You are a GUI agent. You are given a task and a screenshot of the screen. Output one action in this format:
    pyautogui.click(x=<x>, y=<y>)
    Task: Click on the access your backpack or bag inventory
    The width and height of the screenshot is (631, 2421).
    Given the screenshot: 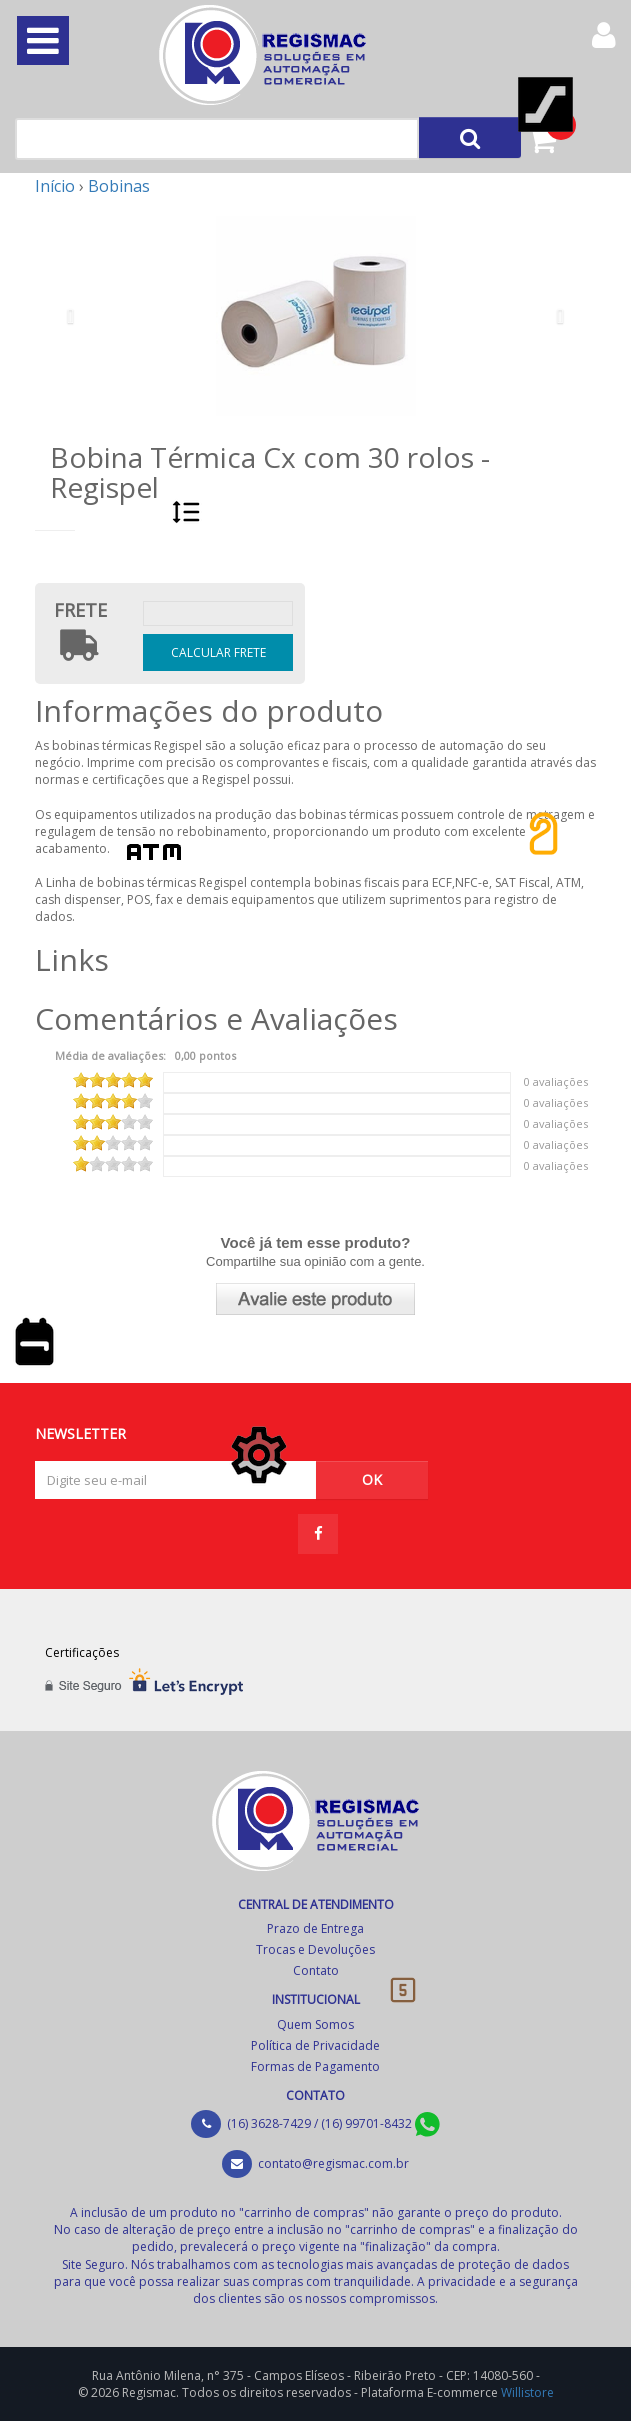 What is the action you would take?
    pyautogui.click(x=34, y=1341)
    